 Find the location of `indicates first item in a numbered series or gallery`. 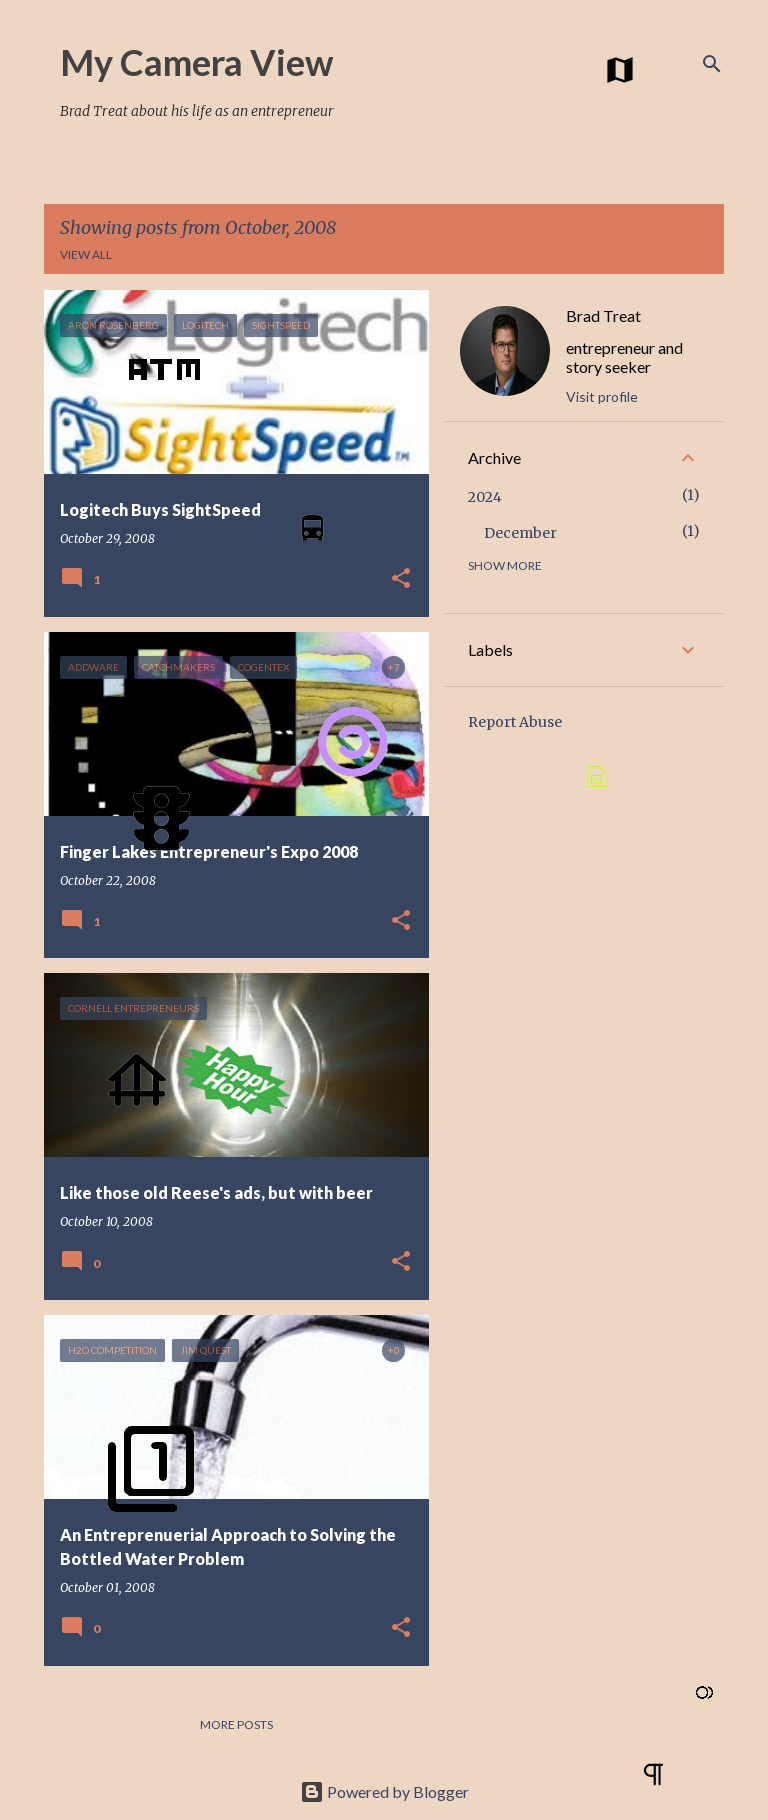

indicates first item in a numbered series or gallery is located at coordinates (151, 1469).